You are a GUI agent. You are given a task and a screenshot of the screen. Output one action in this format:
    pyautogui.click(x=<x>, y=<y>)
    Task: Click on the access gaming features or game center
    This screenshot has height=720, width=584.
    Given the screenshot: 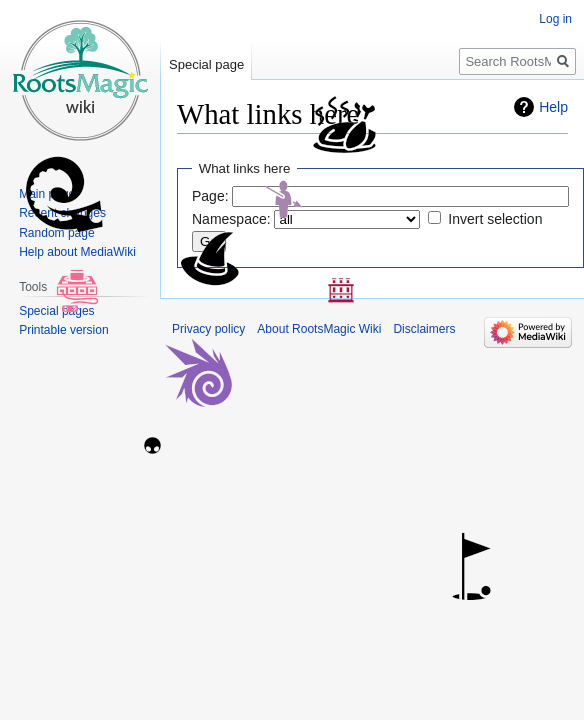 What is the action you would take?
    pyautogui.click(x=77, y=290)
    